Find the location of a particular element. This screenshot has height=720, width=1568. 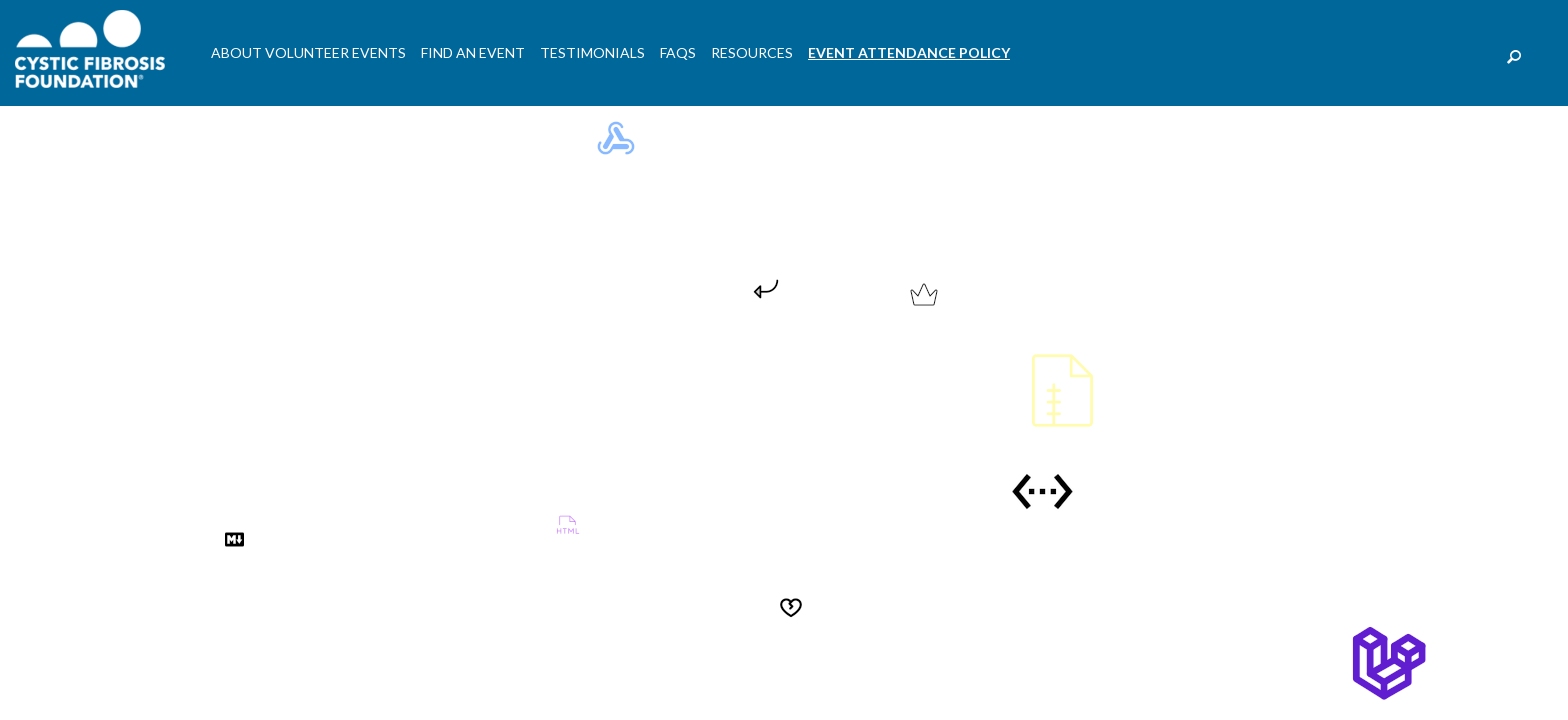

indicates markdown formatting is supported is located at coordinates (234, 539).